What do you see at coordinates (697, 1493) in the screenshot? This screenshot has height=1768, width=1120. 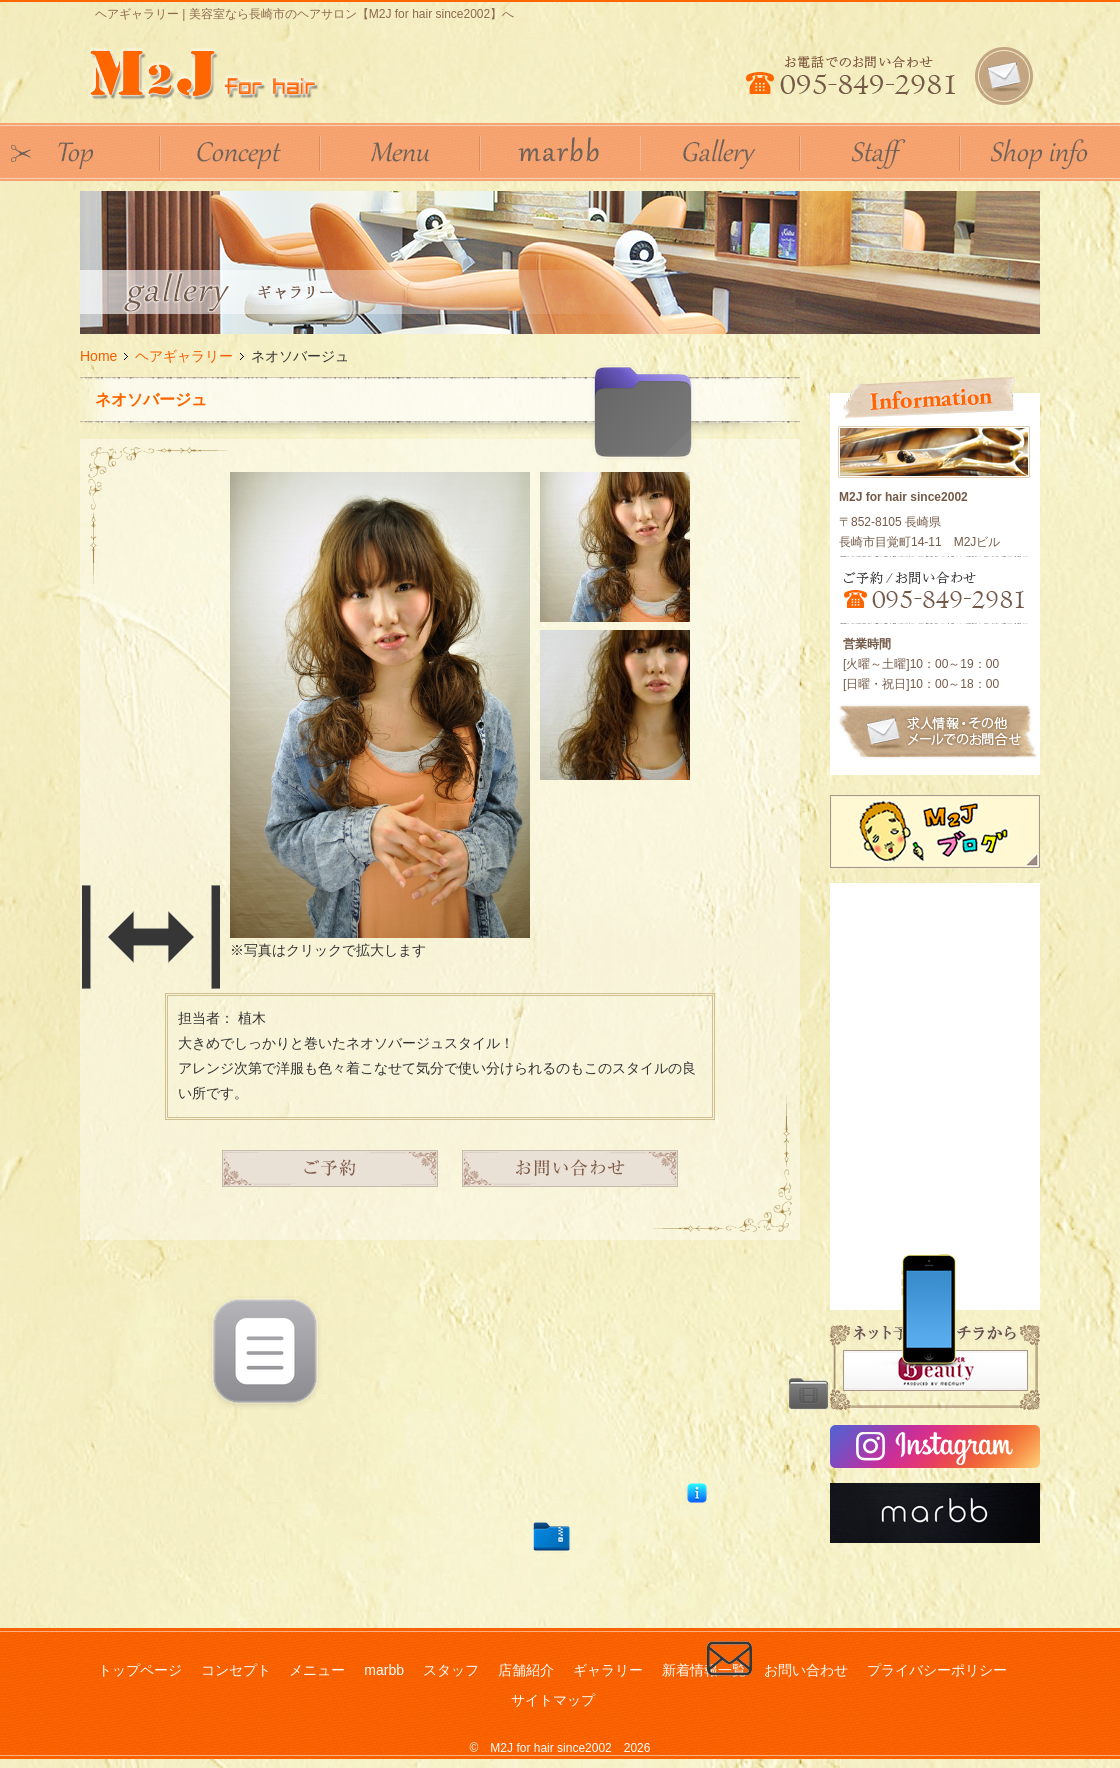 I see `open ibus input method settings` at bounding box center [697, 1493].